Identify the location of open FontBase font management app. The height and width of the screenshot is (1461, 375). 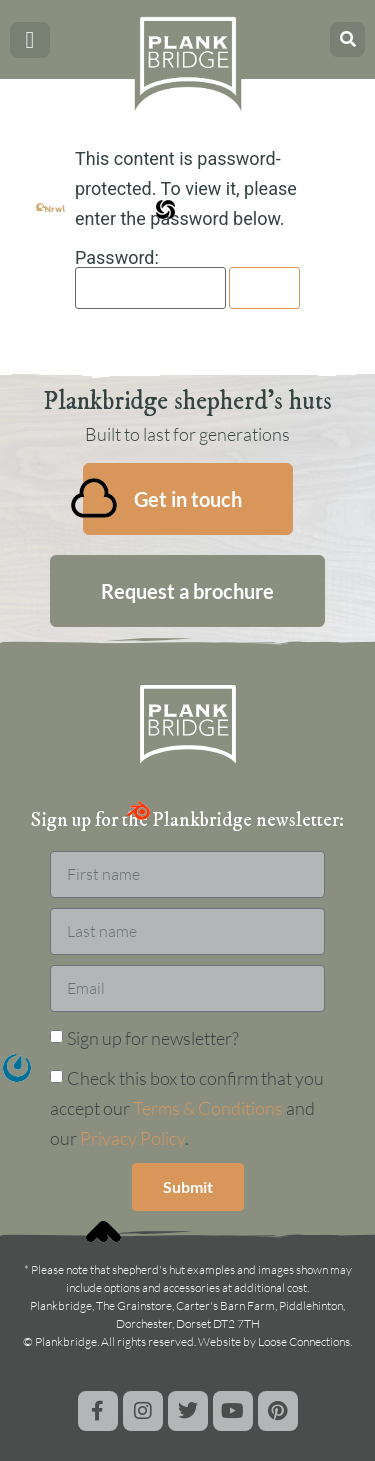
(103, 1231).